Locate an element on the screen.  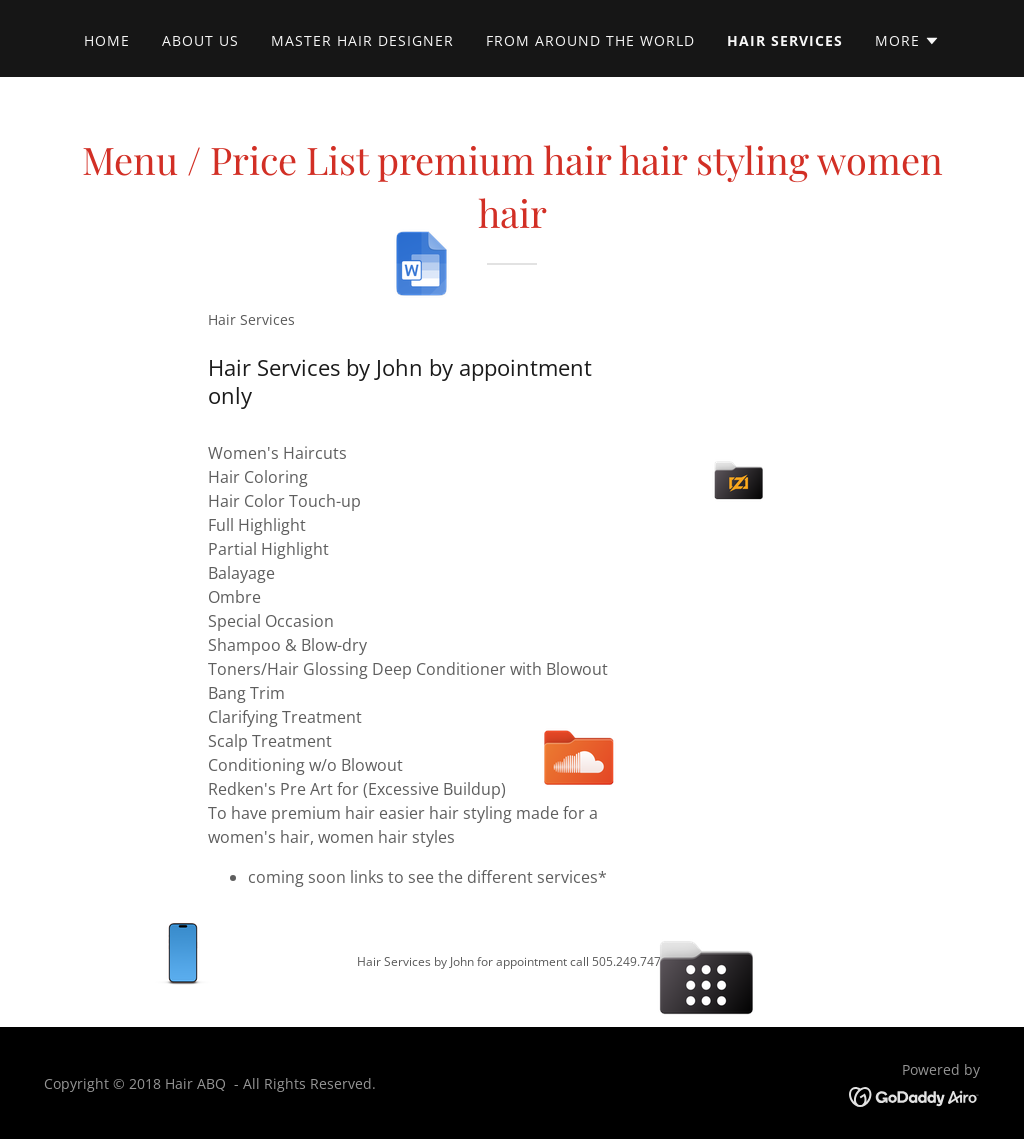
open ROS (Robot Operating System) project folder is located at coordinates (706, 980).